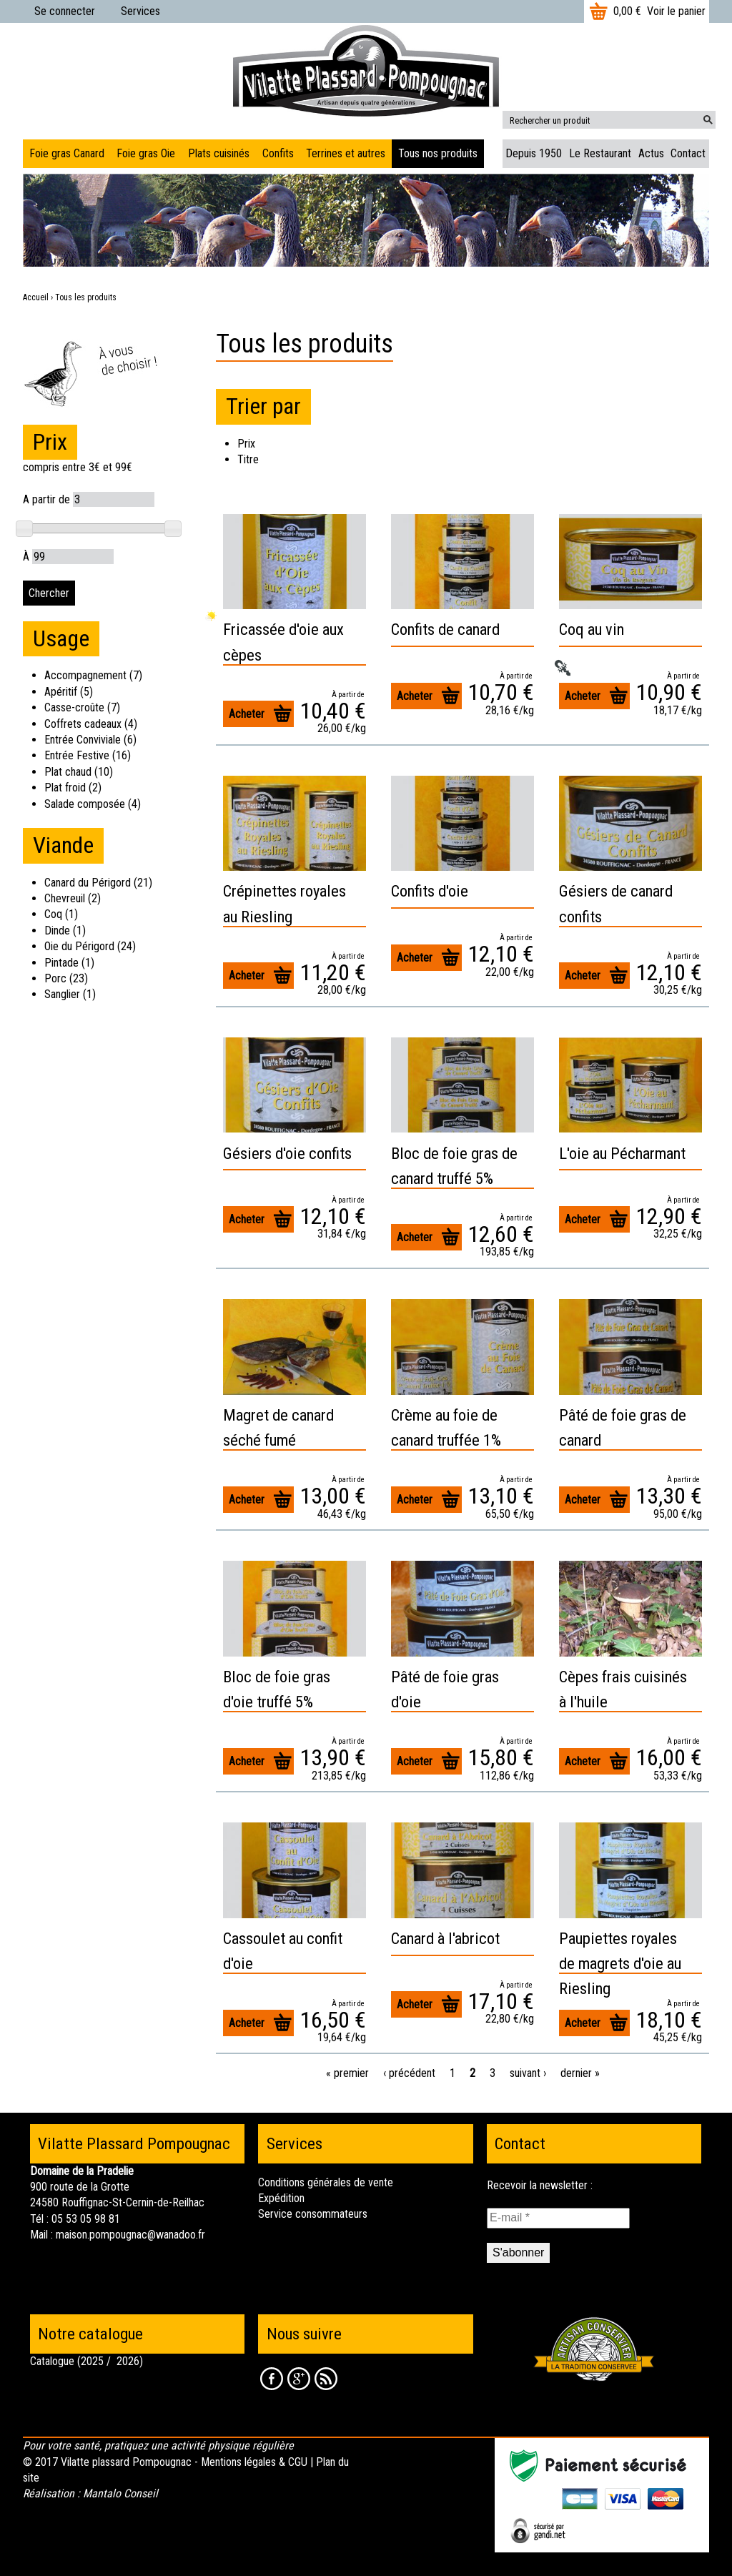 The height and width of the screenshot is (2576, 732). I want to click on indicates partly cloudy weather conditions, so click(211, 616).